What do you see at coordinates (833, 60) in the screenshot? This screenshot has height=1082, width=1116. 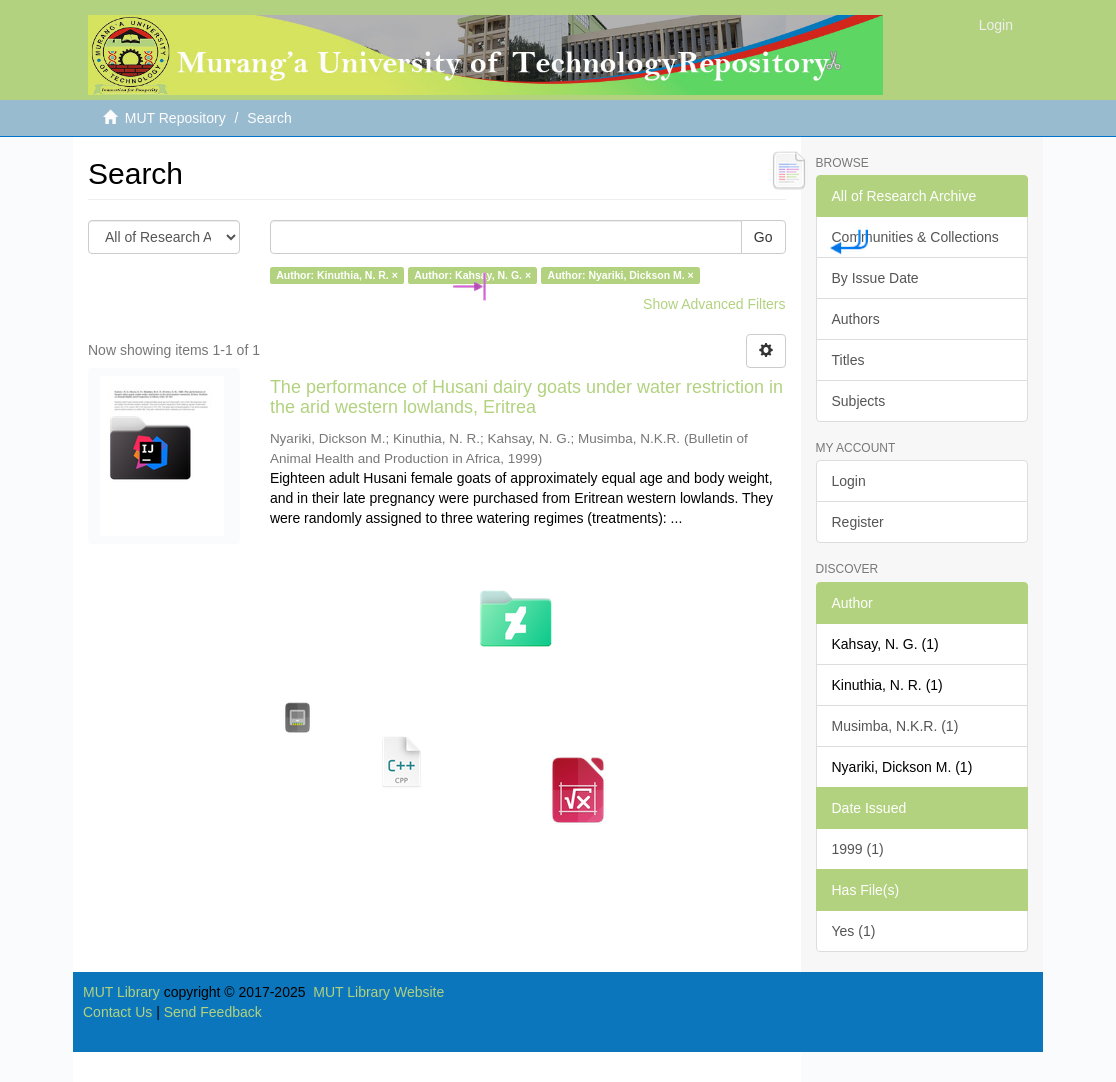 I see `cut selected content to clipboard` at bounding box center [833, 60].